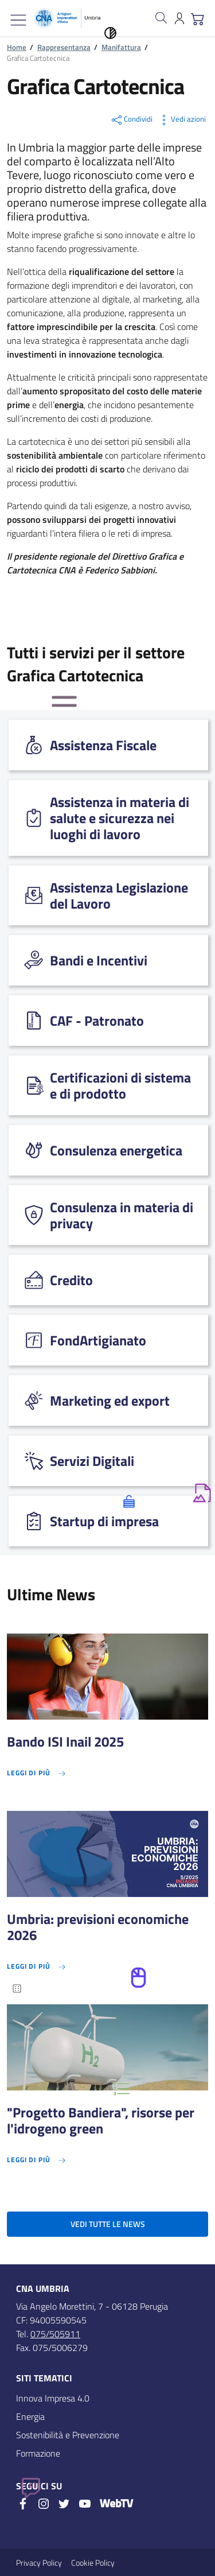  What do you see at coordinates (31, 2487) in the screenshot?
I see `open the Twitch app` at bounding box center [31, 2487].